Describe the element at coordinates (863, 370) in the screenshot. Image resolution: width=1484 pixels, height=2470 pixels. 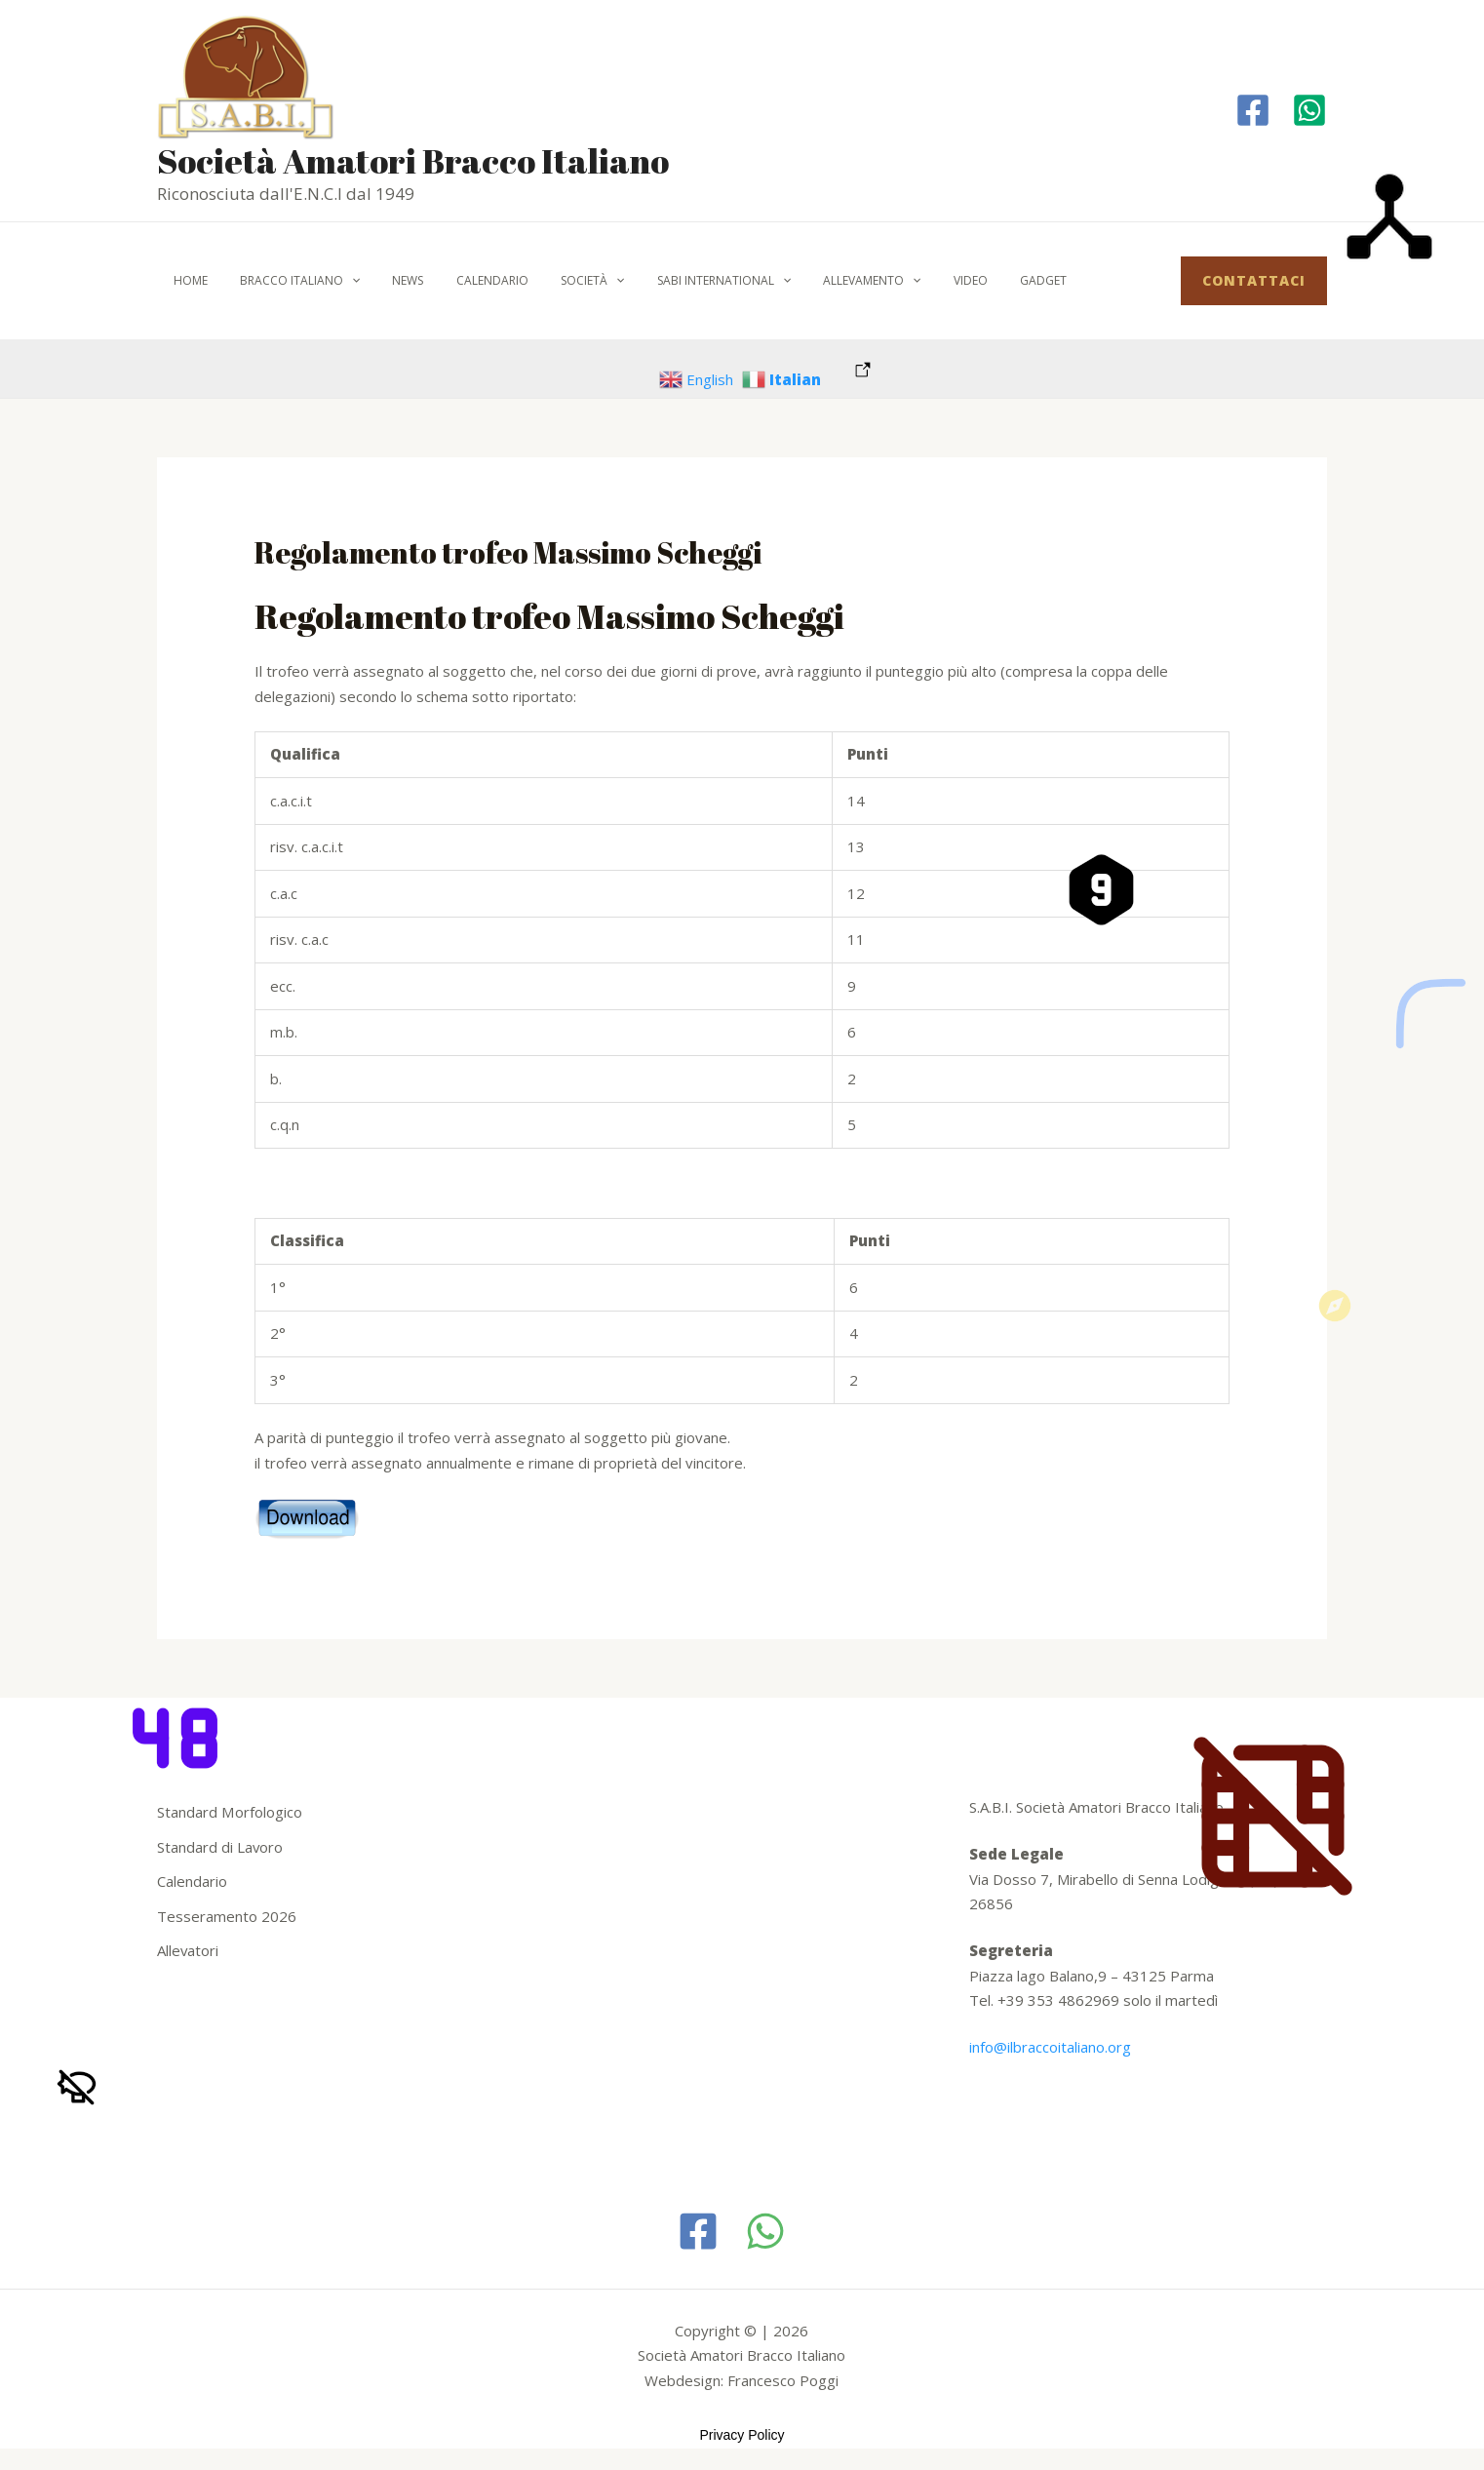
I see `open link in new window` at that location.